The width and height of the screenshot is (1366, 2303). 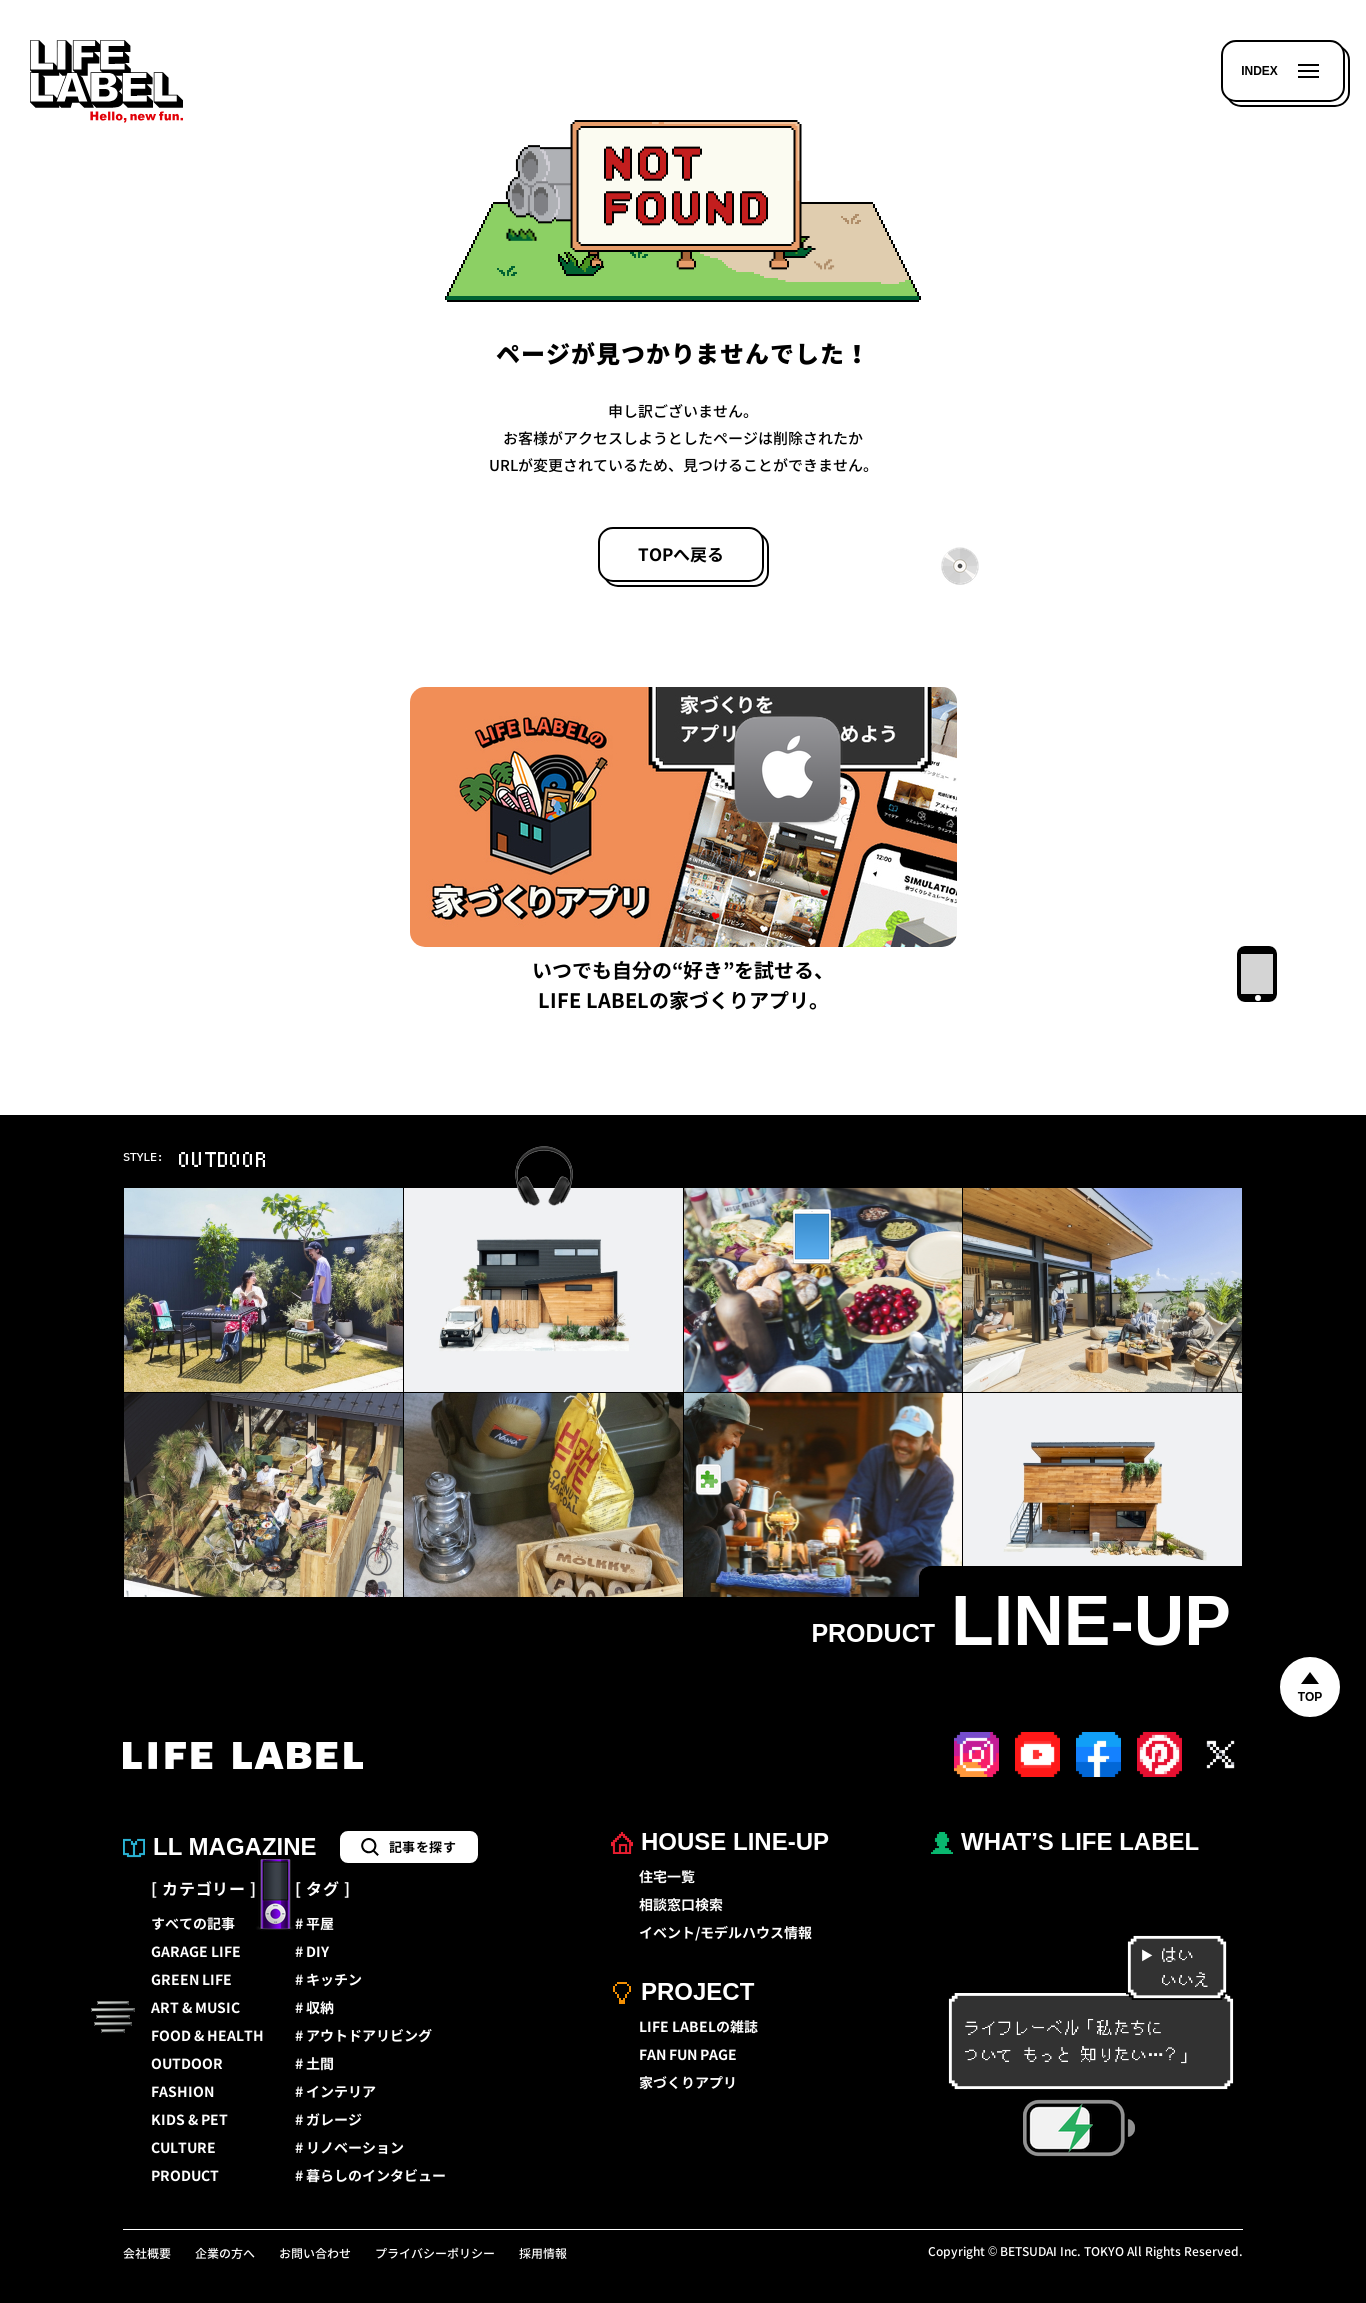 What do you see at coordinates (1257, 974) in the screenshot?
I see `view connected iPad mini device` at bounding box center [1257, 974].